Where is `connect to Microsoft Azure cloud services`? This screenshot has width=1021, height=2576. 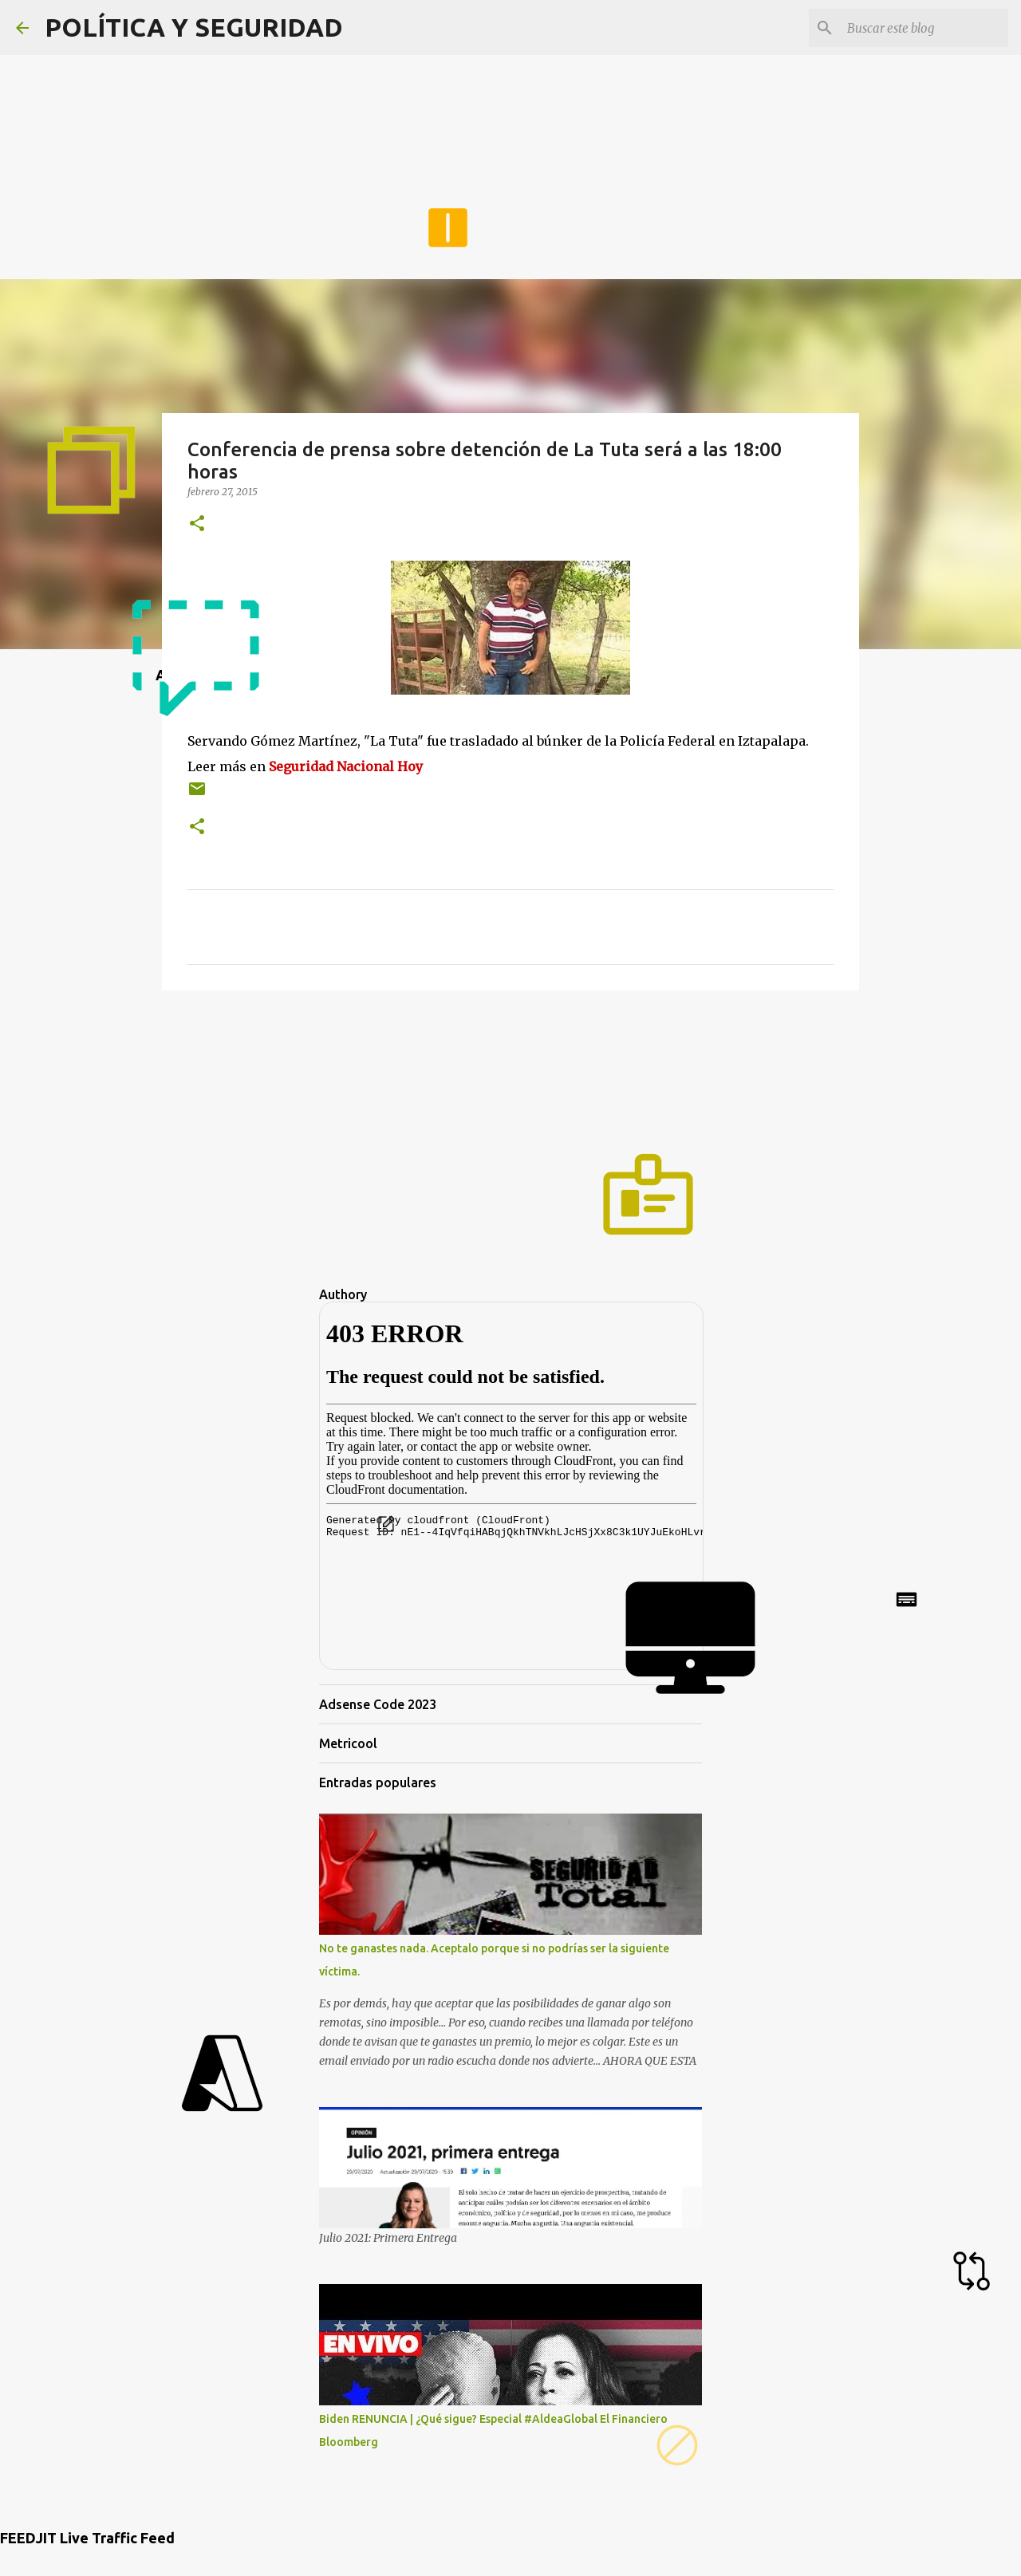
connect to Microsoft Azure cloud services is located at coordinates (222, 2073).